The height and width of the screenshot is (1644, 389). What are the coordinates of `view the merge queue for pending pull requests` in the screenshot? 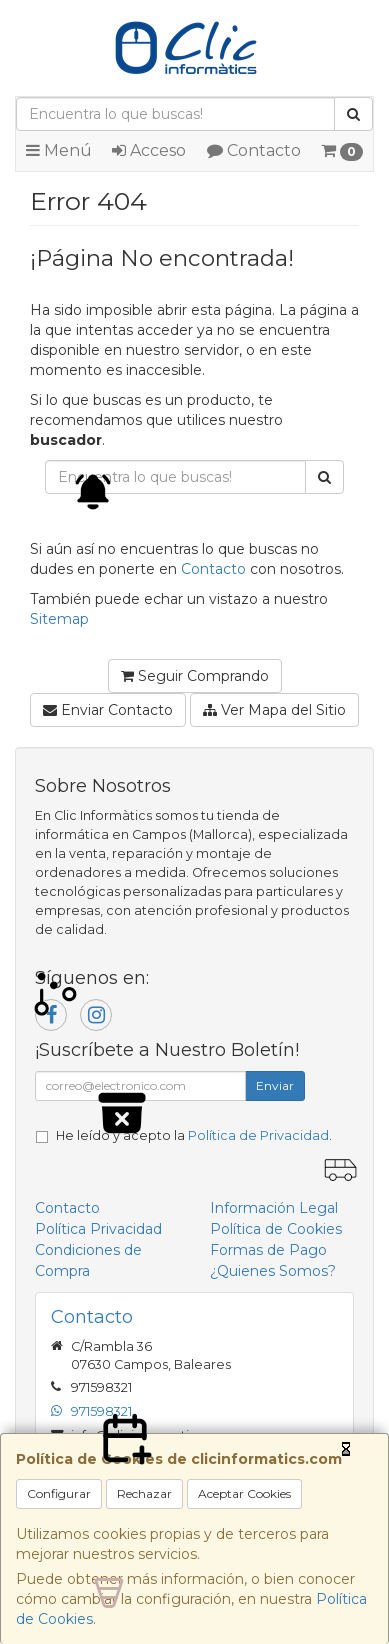 It's located at (55, 992).